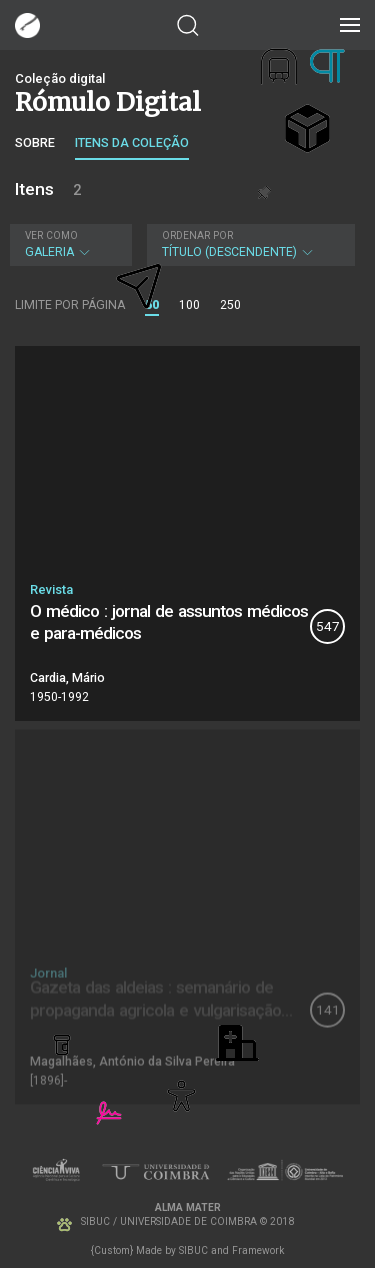 The image size is (375, 1268). What do you see at coordinates (64, 1224) in the screenshot?
I see `access pet-related features or settings` at bounding box center [64, 1224].